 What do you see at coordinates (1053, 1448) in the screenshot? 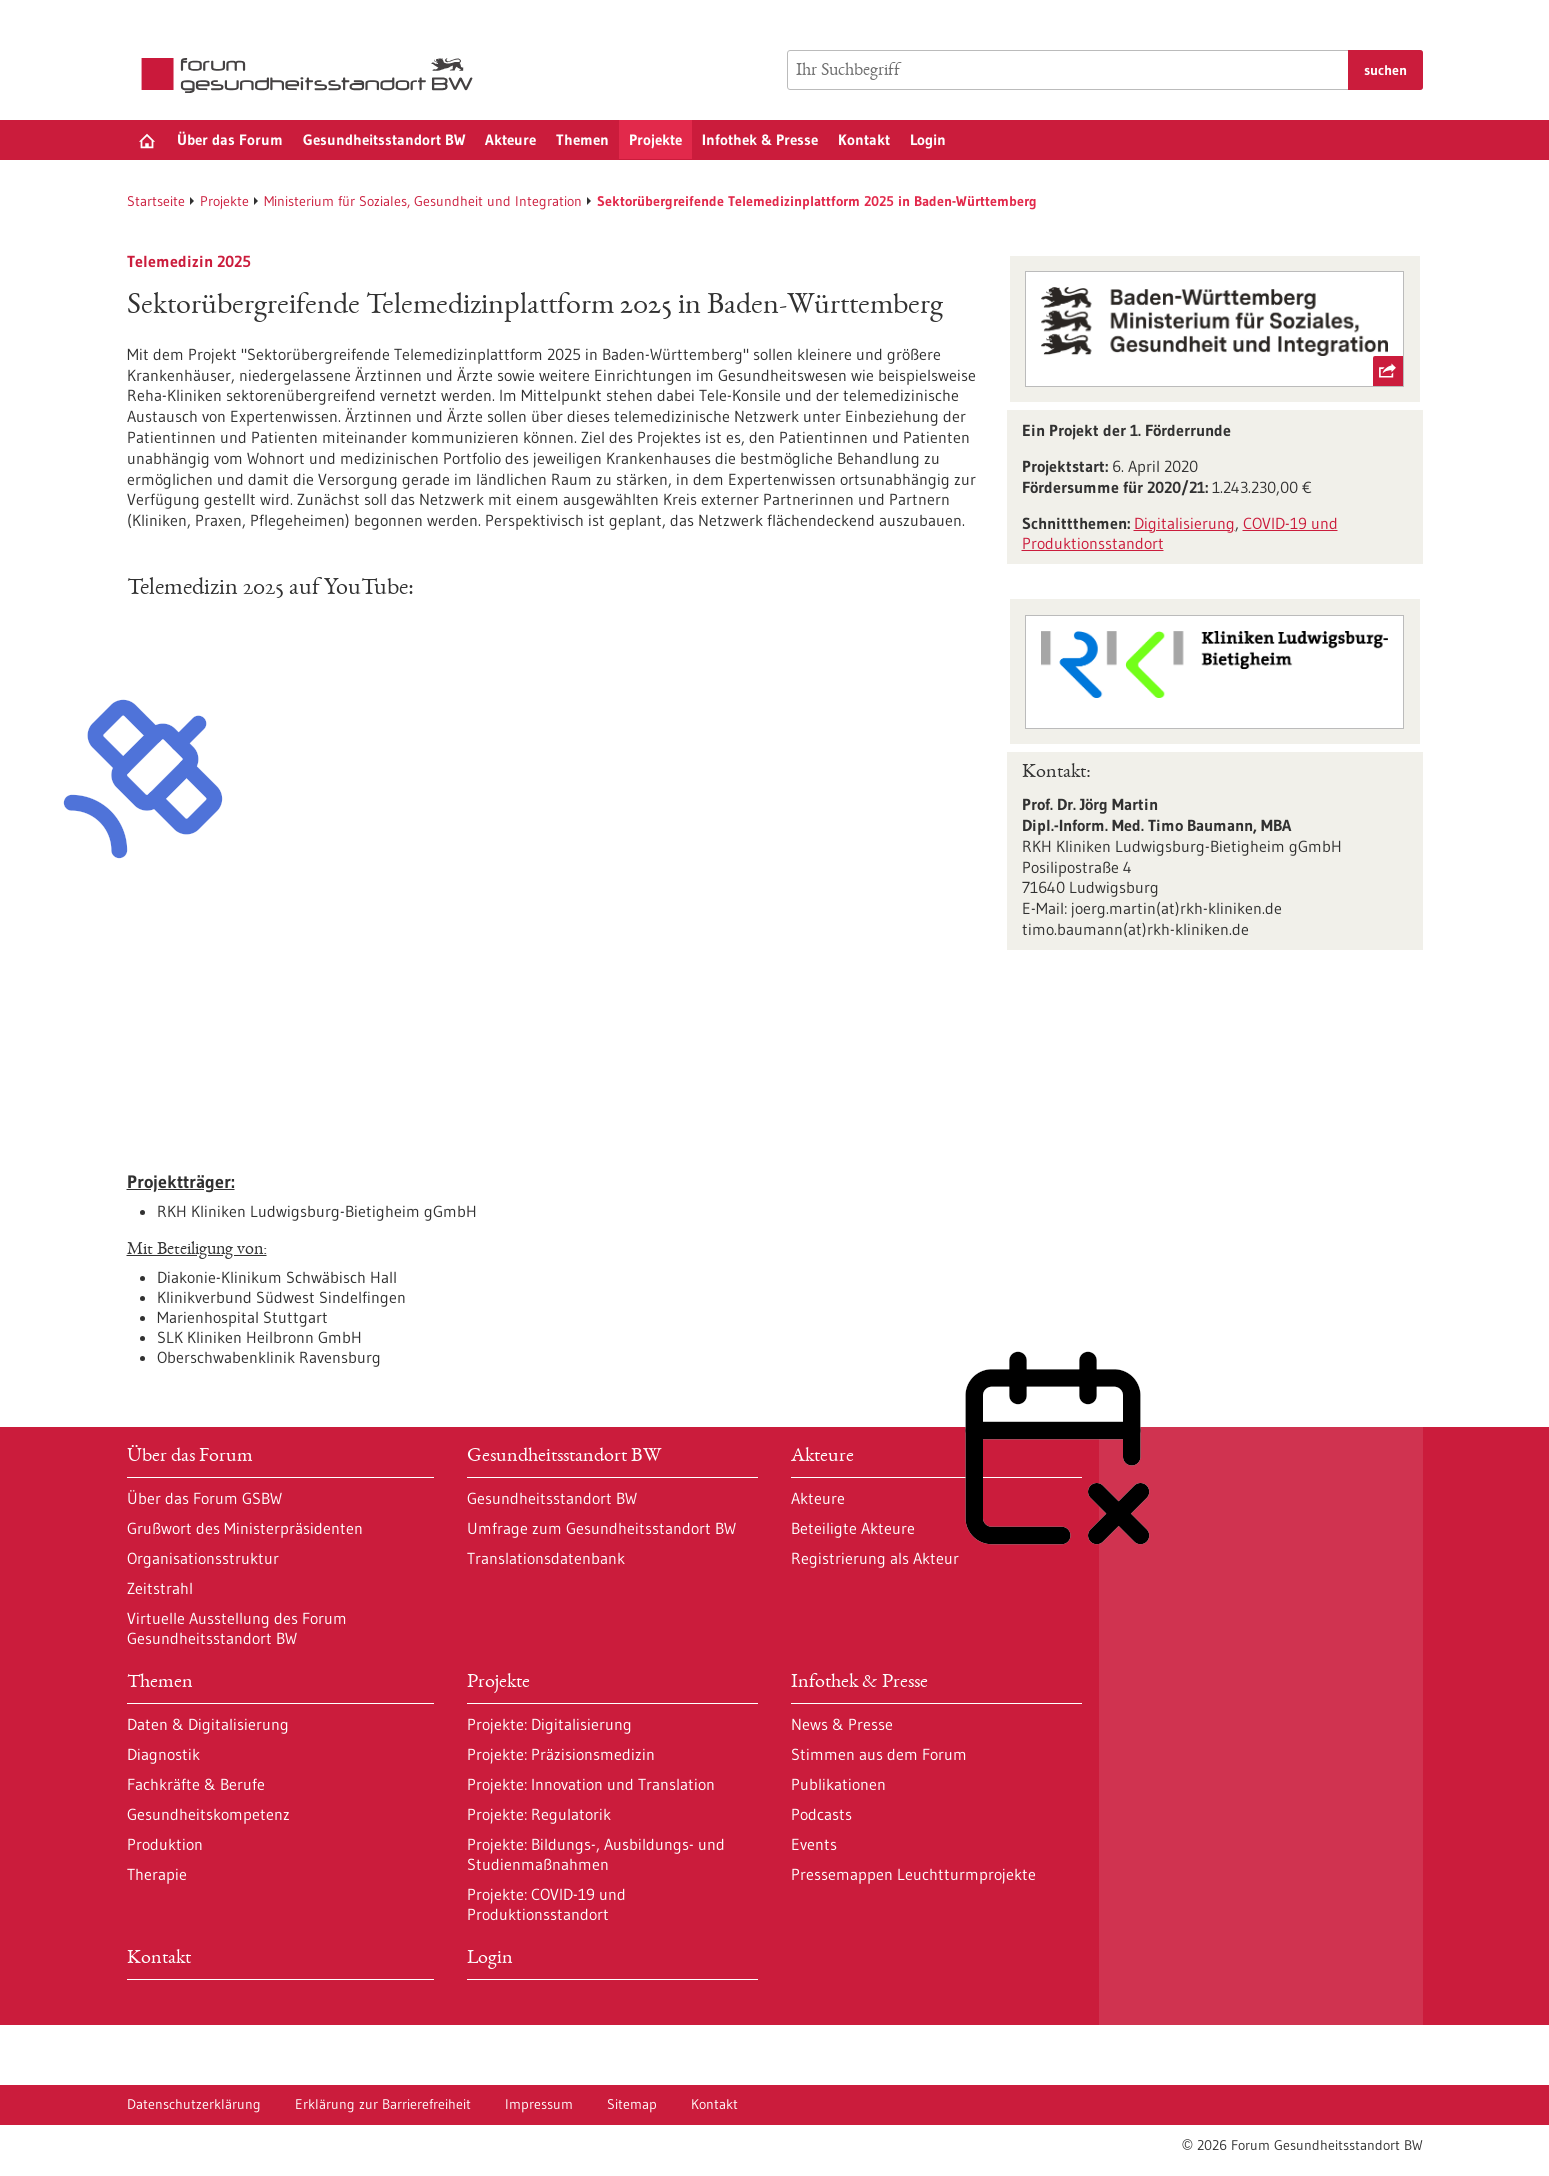
I see `cancel or delete a scheduled event` at bounding box center [1053, 1448].